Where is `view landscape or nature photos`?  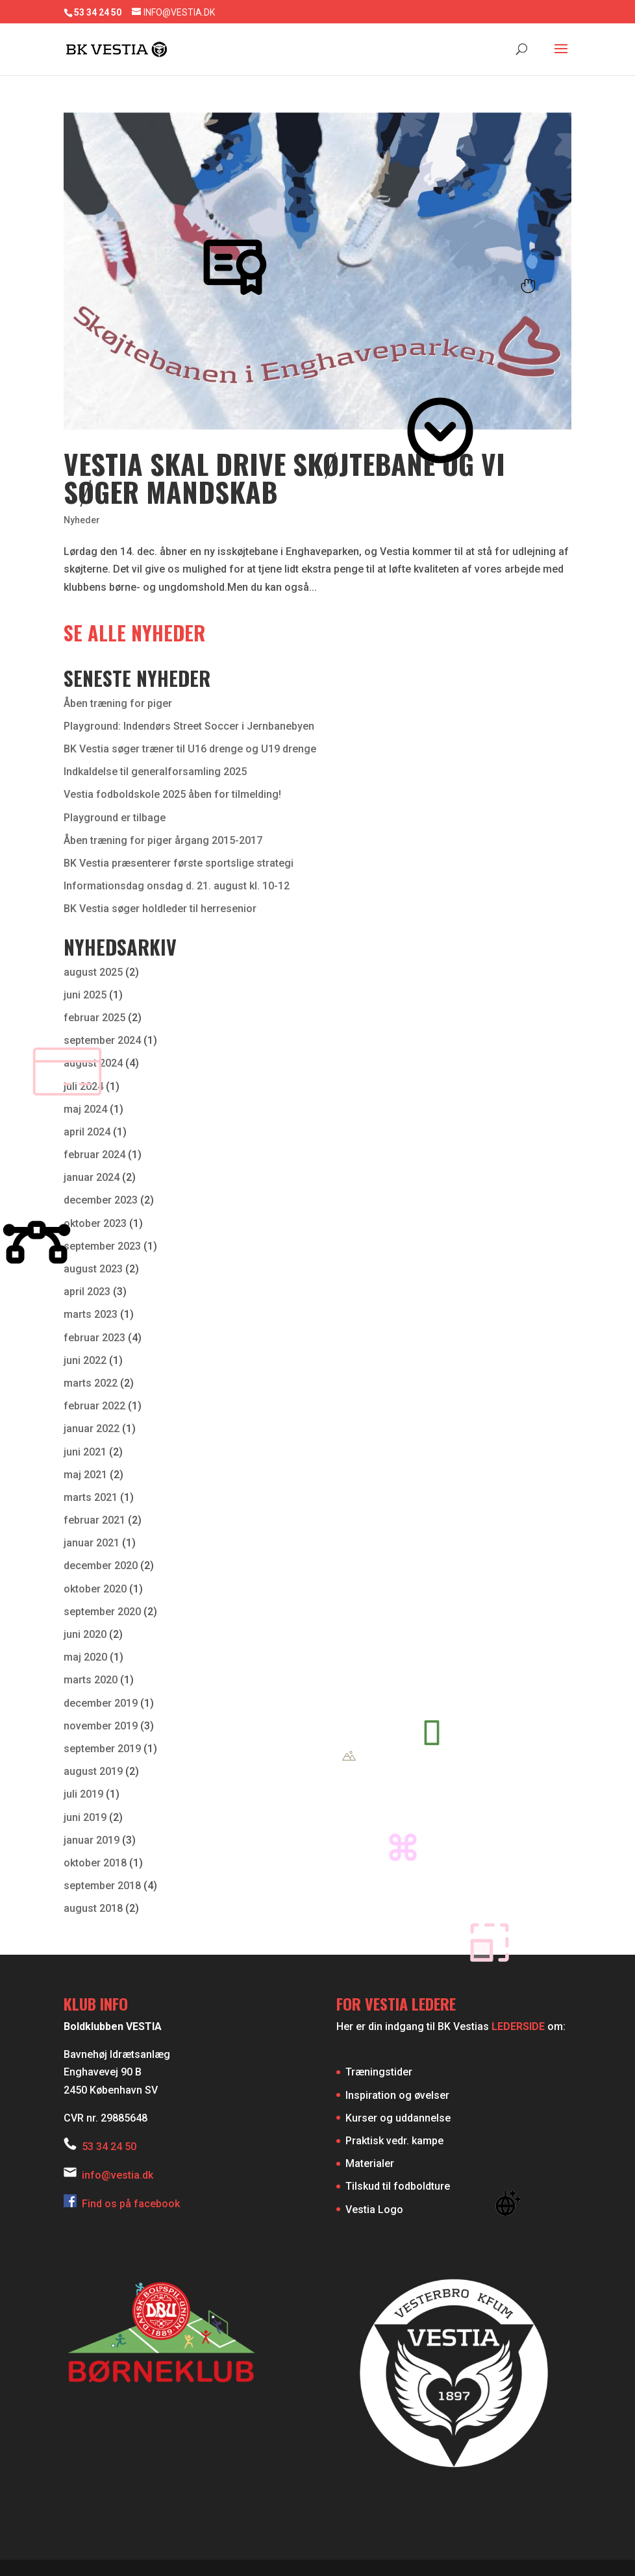 view landscape or nature photos is located at coordinates (349, 1756).